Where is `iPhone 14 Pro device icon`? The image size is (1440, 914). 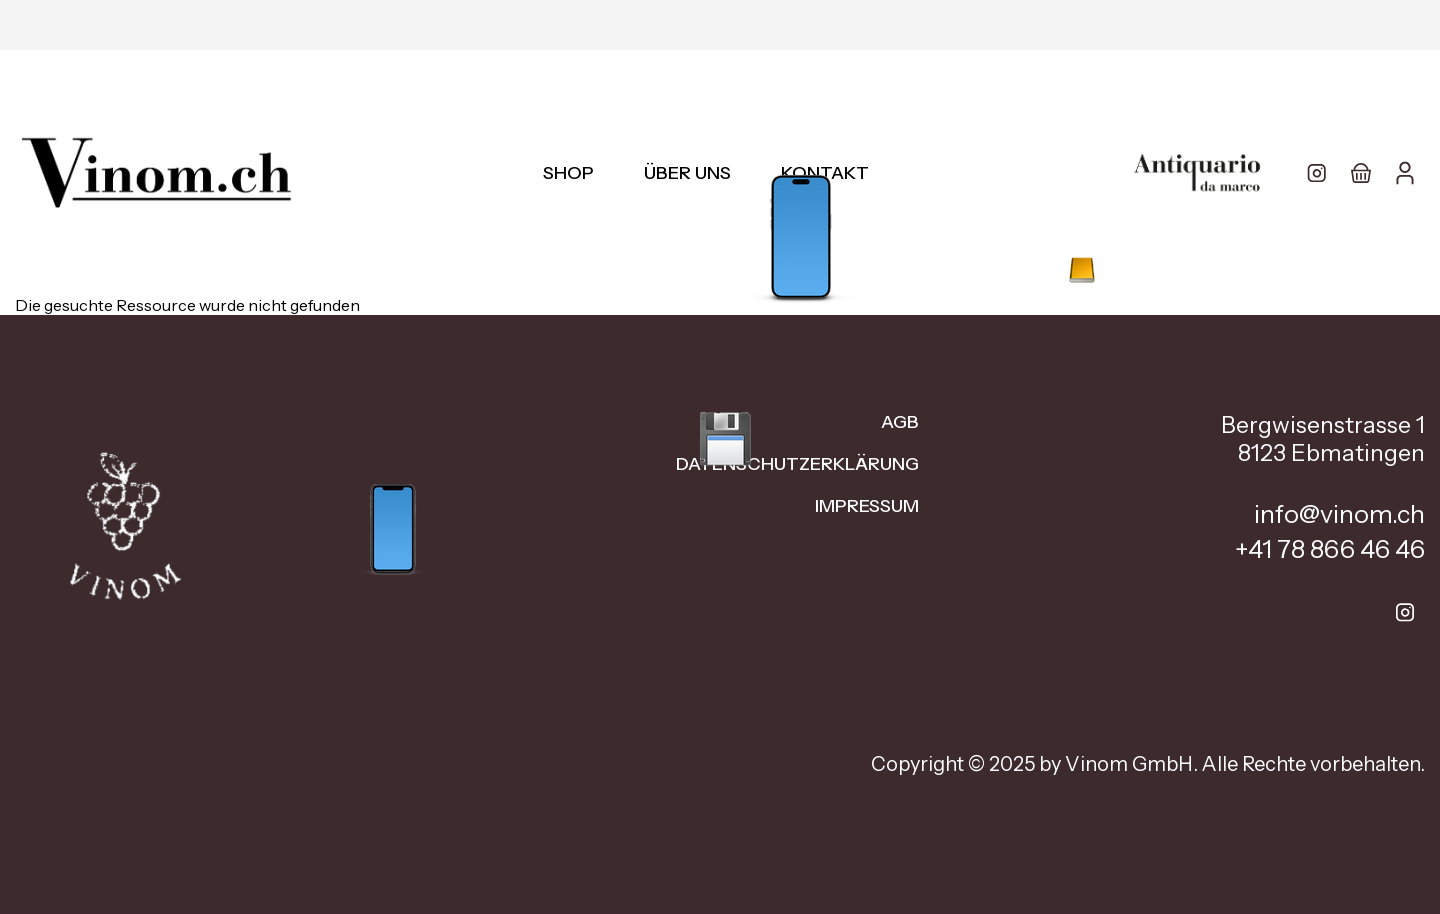
iPhone 14 Pro device icon is located at coordinates (801, 239).